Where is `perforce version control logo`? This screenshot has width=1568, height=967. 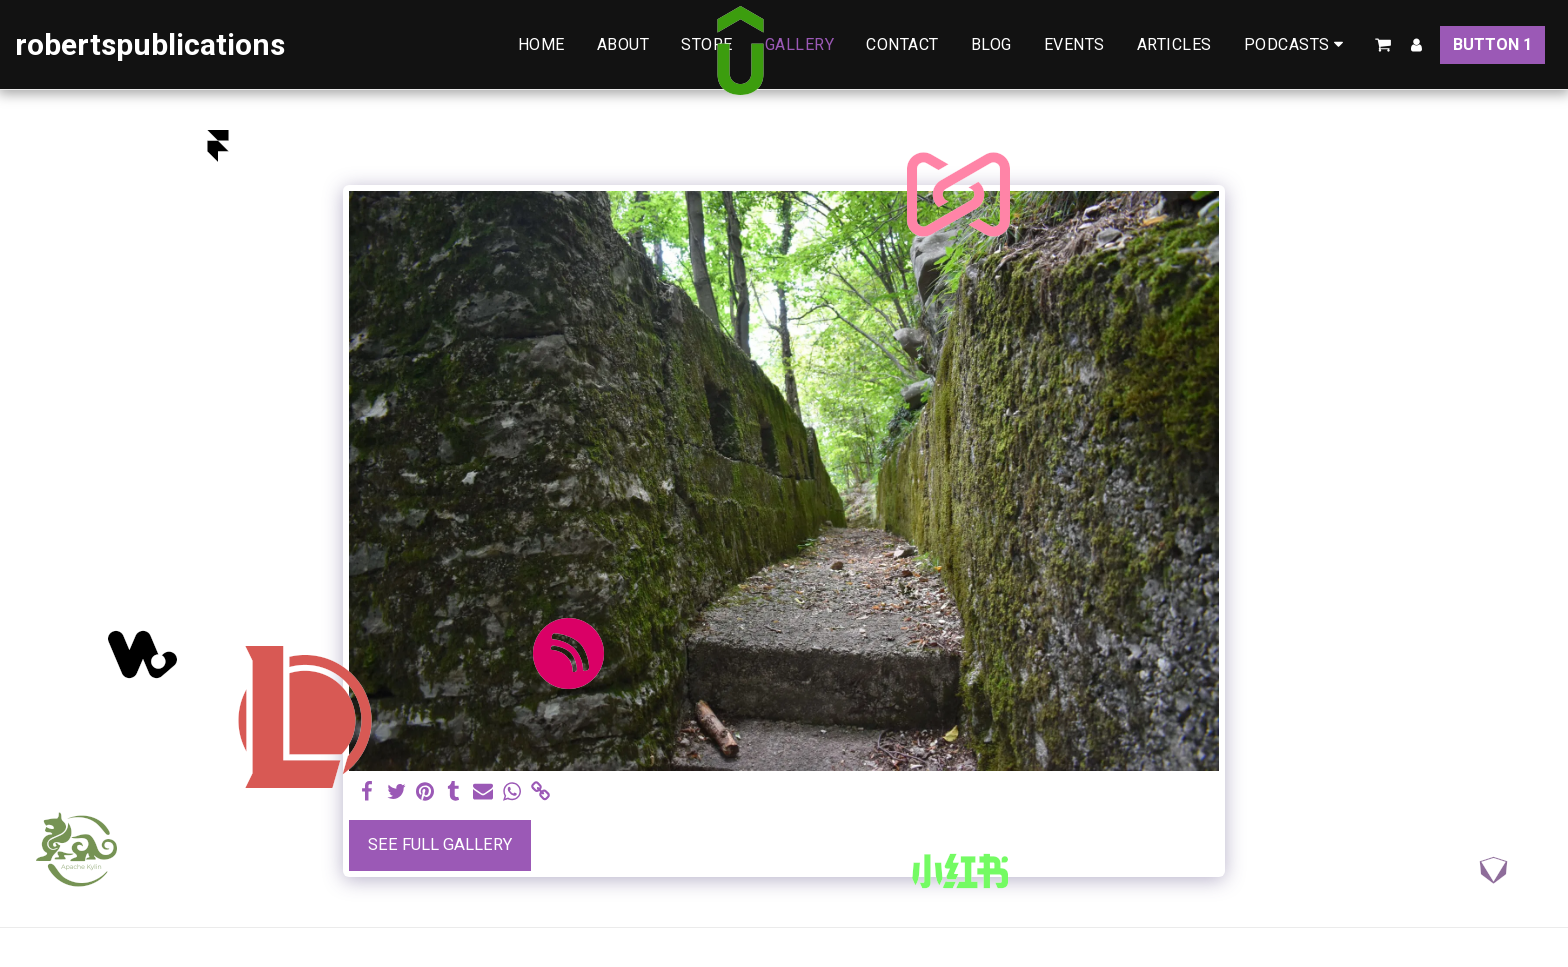 perforce version control logo is located at coordinates (958, 194).